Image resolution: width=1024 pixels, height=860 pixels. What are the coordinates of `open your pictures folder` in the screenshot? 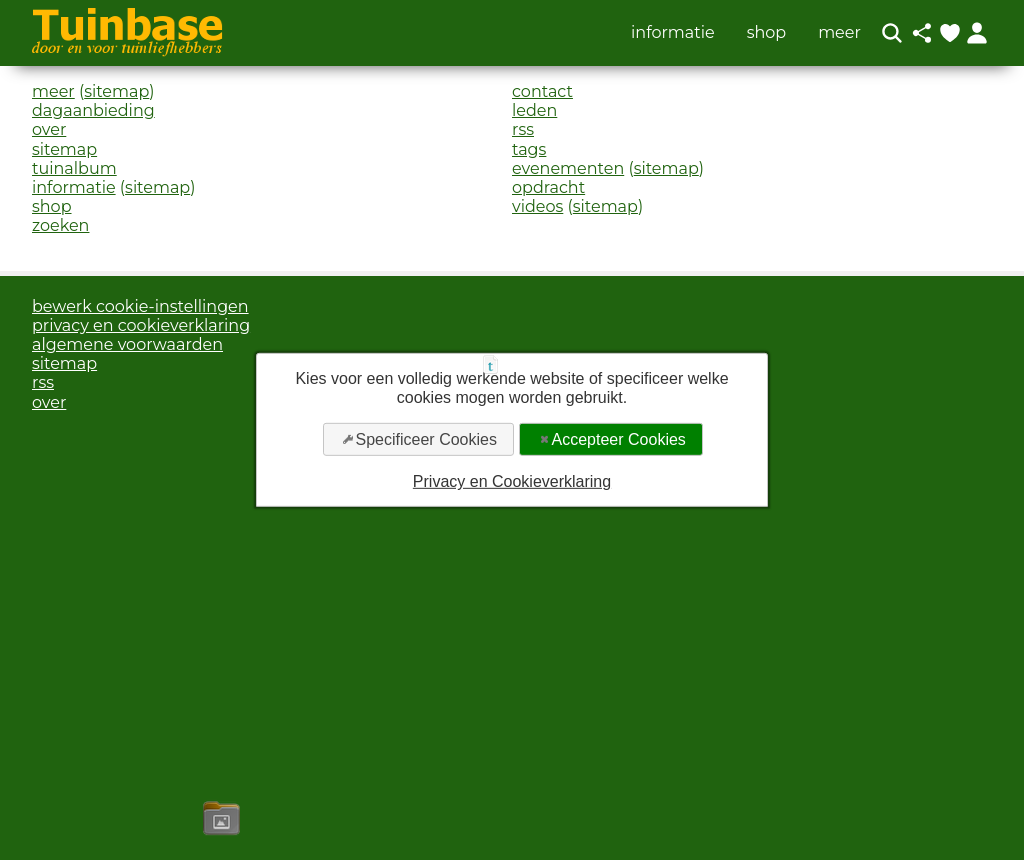 It's located at (221, 817).